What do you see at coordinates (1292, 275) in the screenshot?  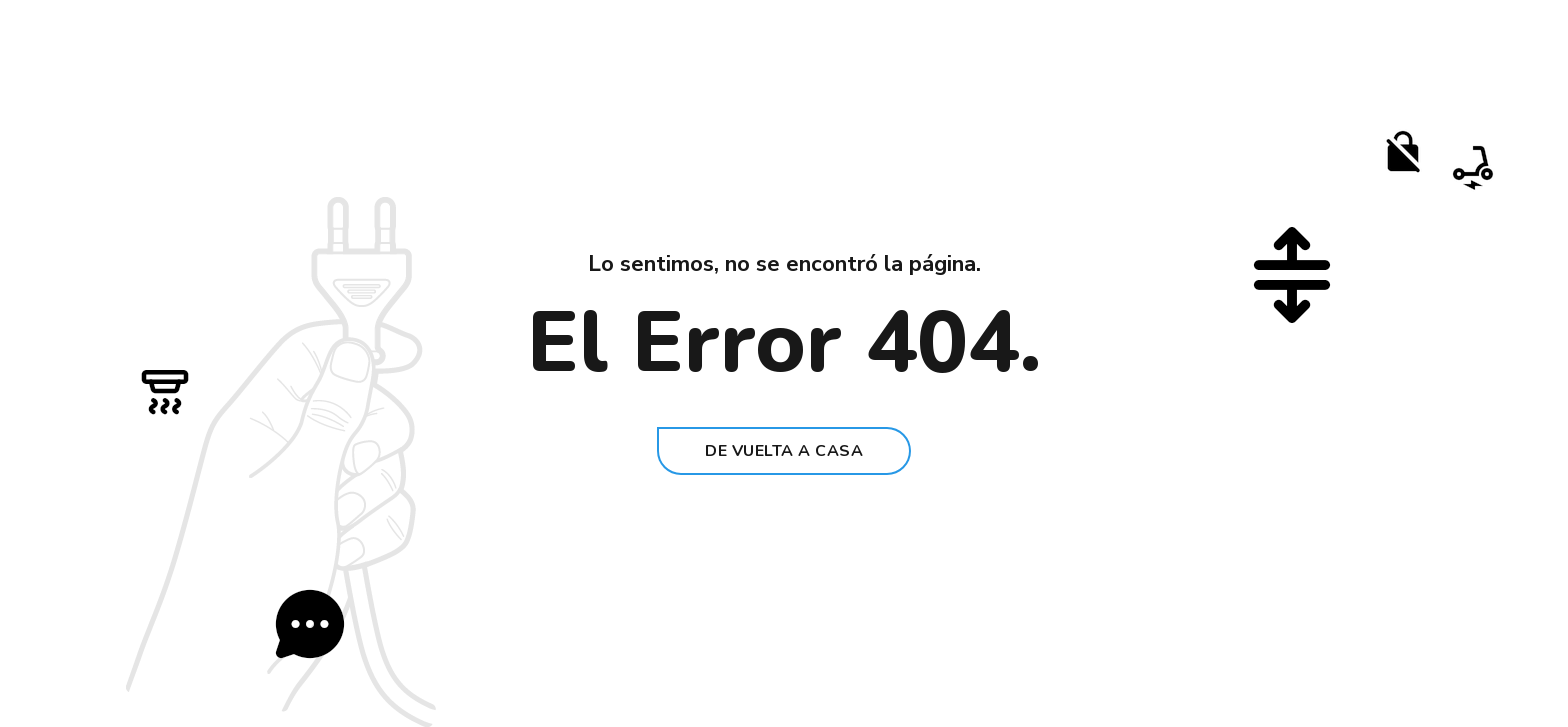 I see `split view vertically` at bounding box center [1292, 275].